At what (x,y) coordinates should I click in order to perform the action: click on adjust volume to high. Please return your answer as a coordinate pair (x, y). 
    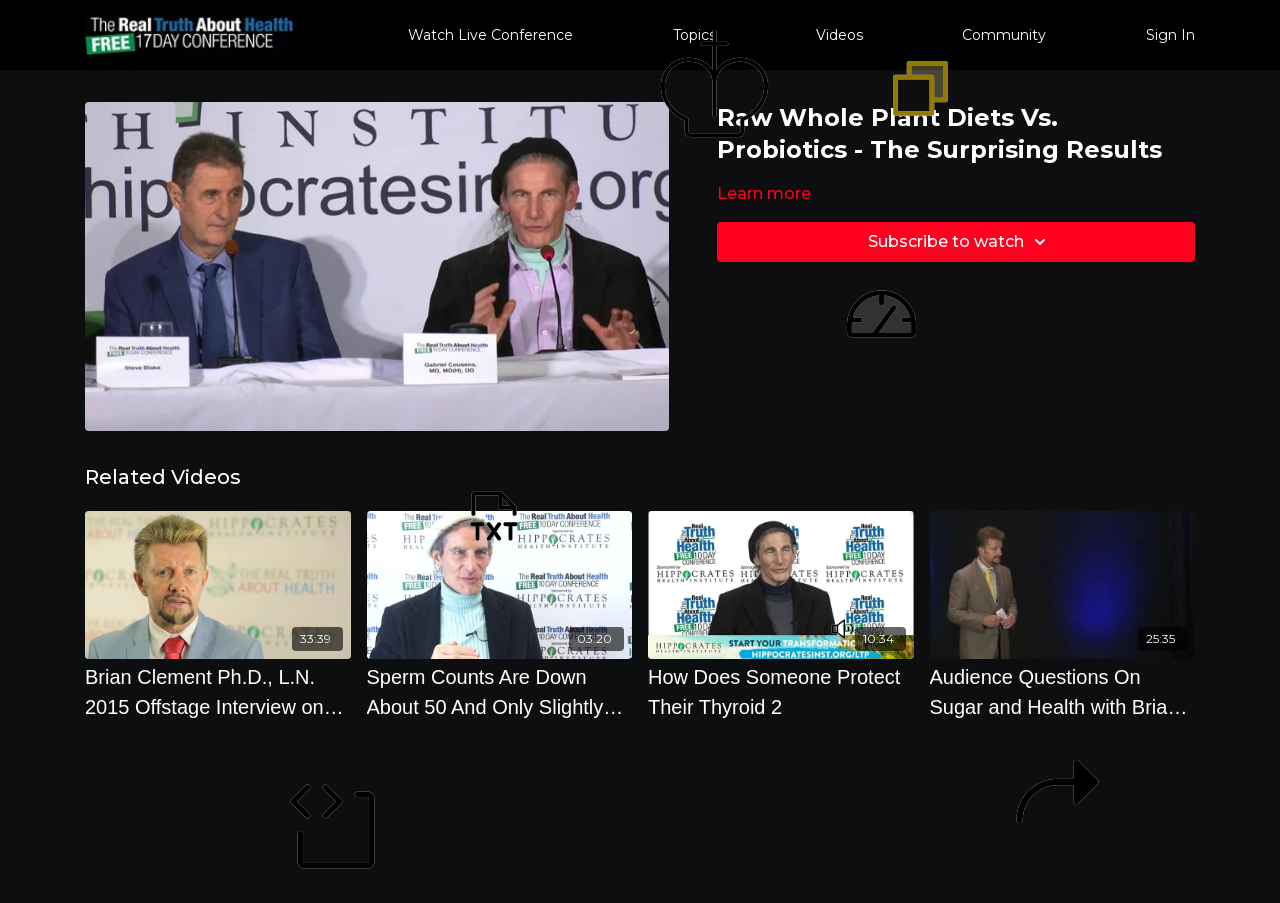
    Looking at the image, I should click on (842, 629).